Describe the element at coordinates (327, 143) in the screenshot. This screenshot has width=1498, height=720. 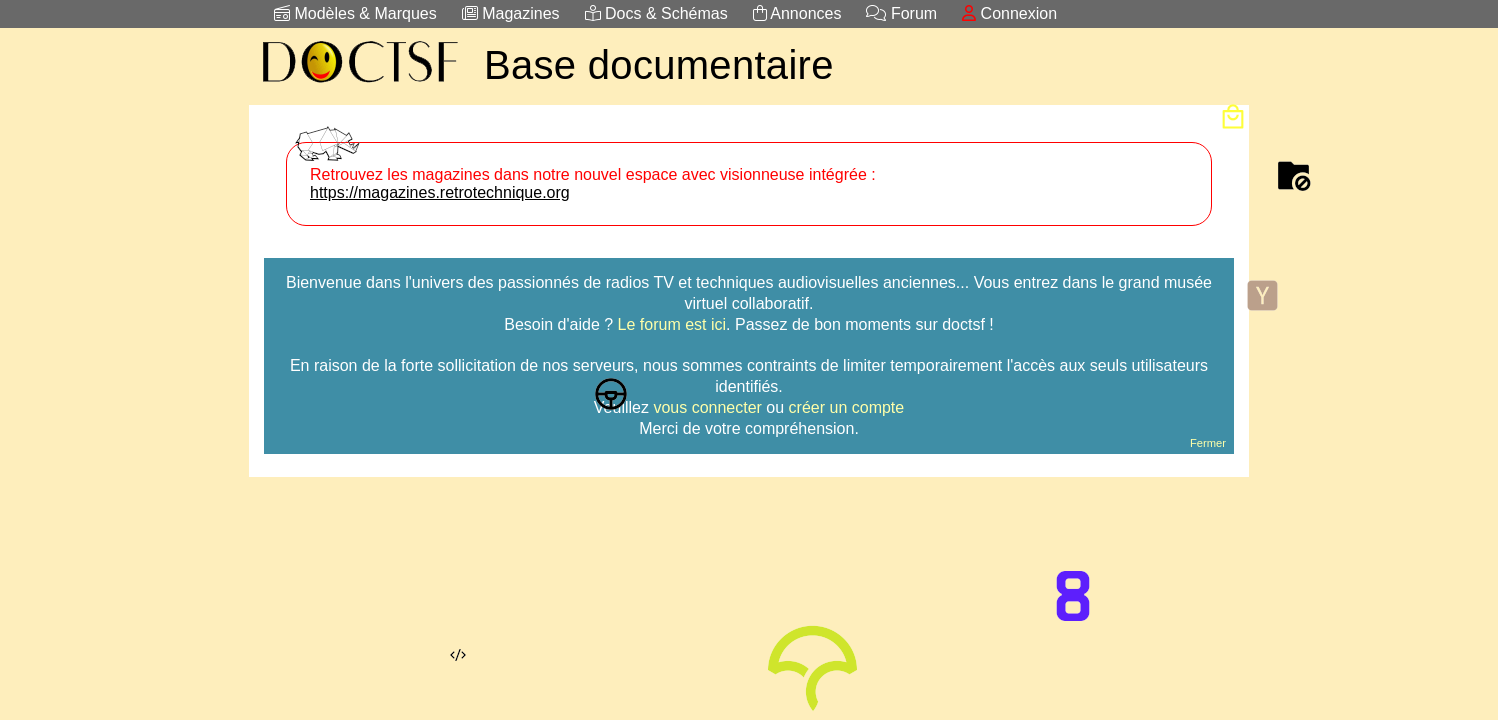
I see `supercrease brand logo` at that location.